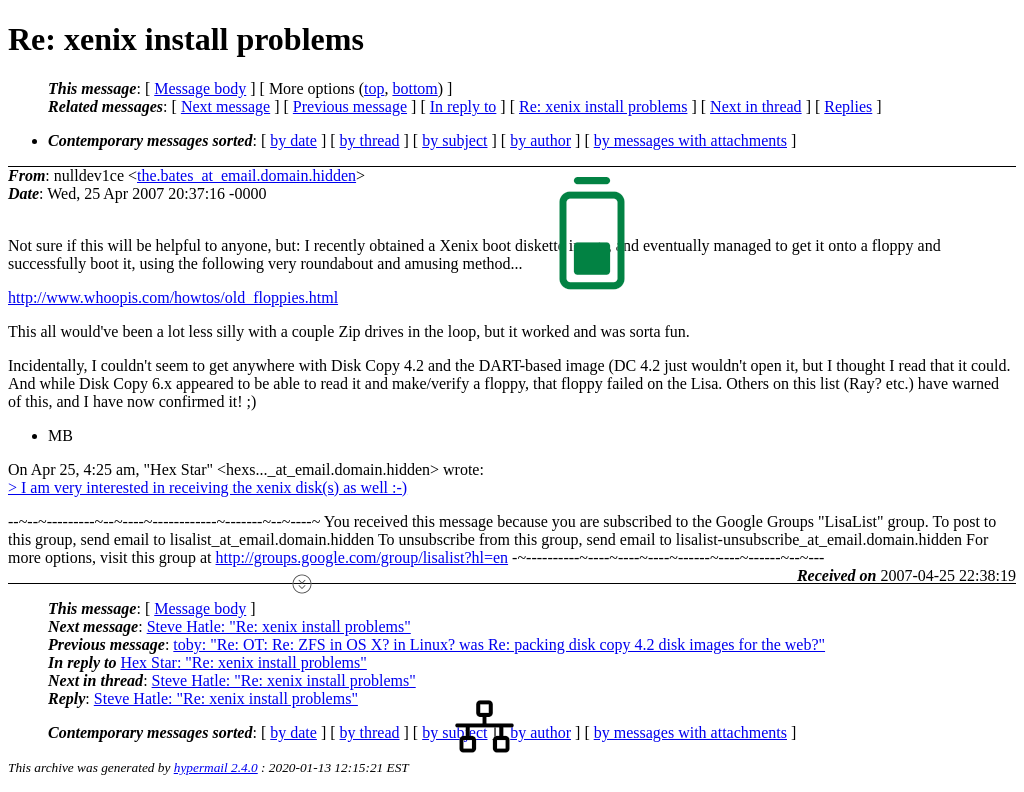  What do you see at coordinates (302, 584) in the screenshot?
I see `expand all content below` at bounding box center [302, 584].